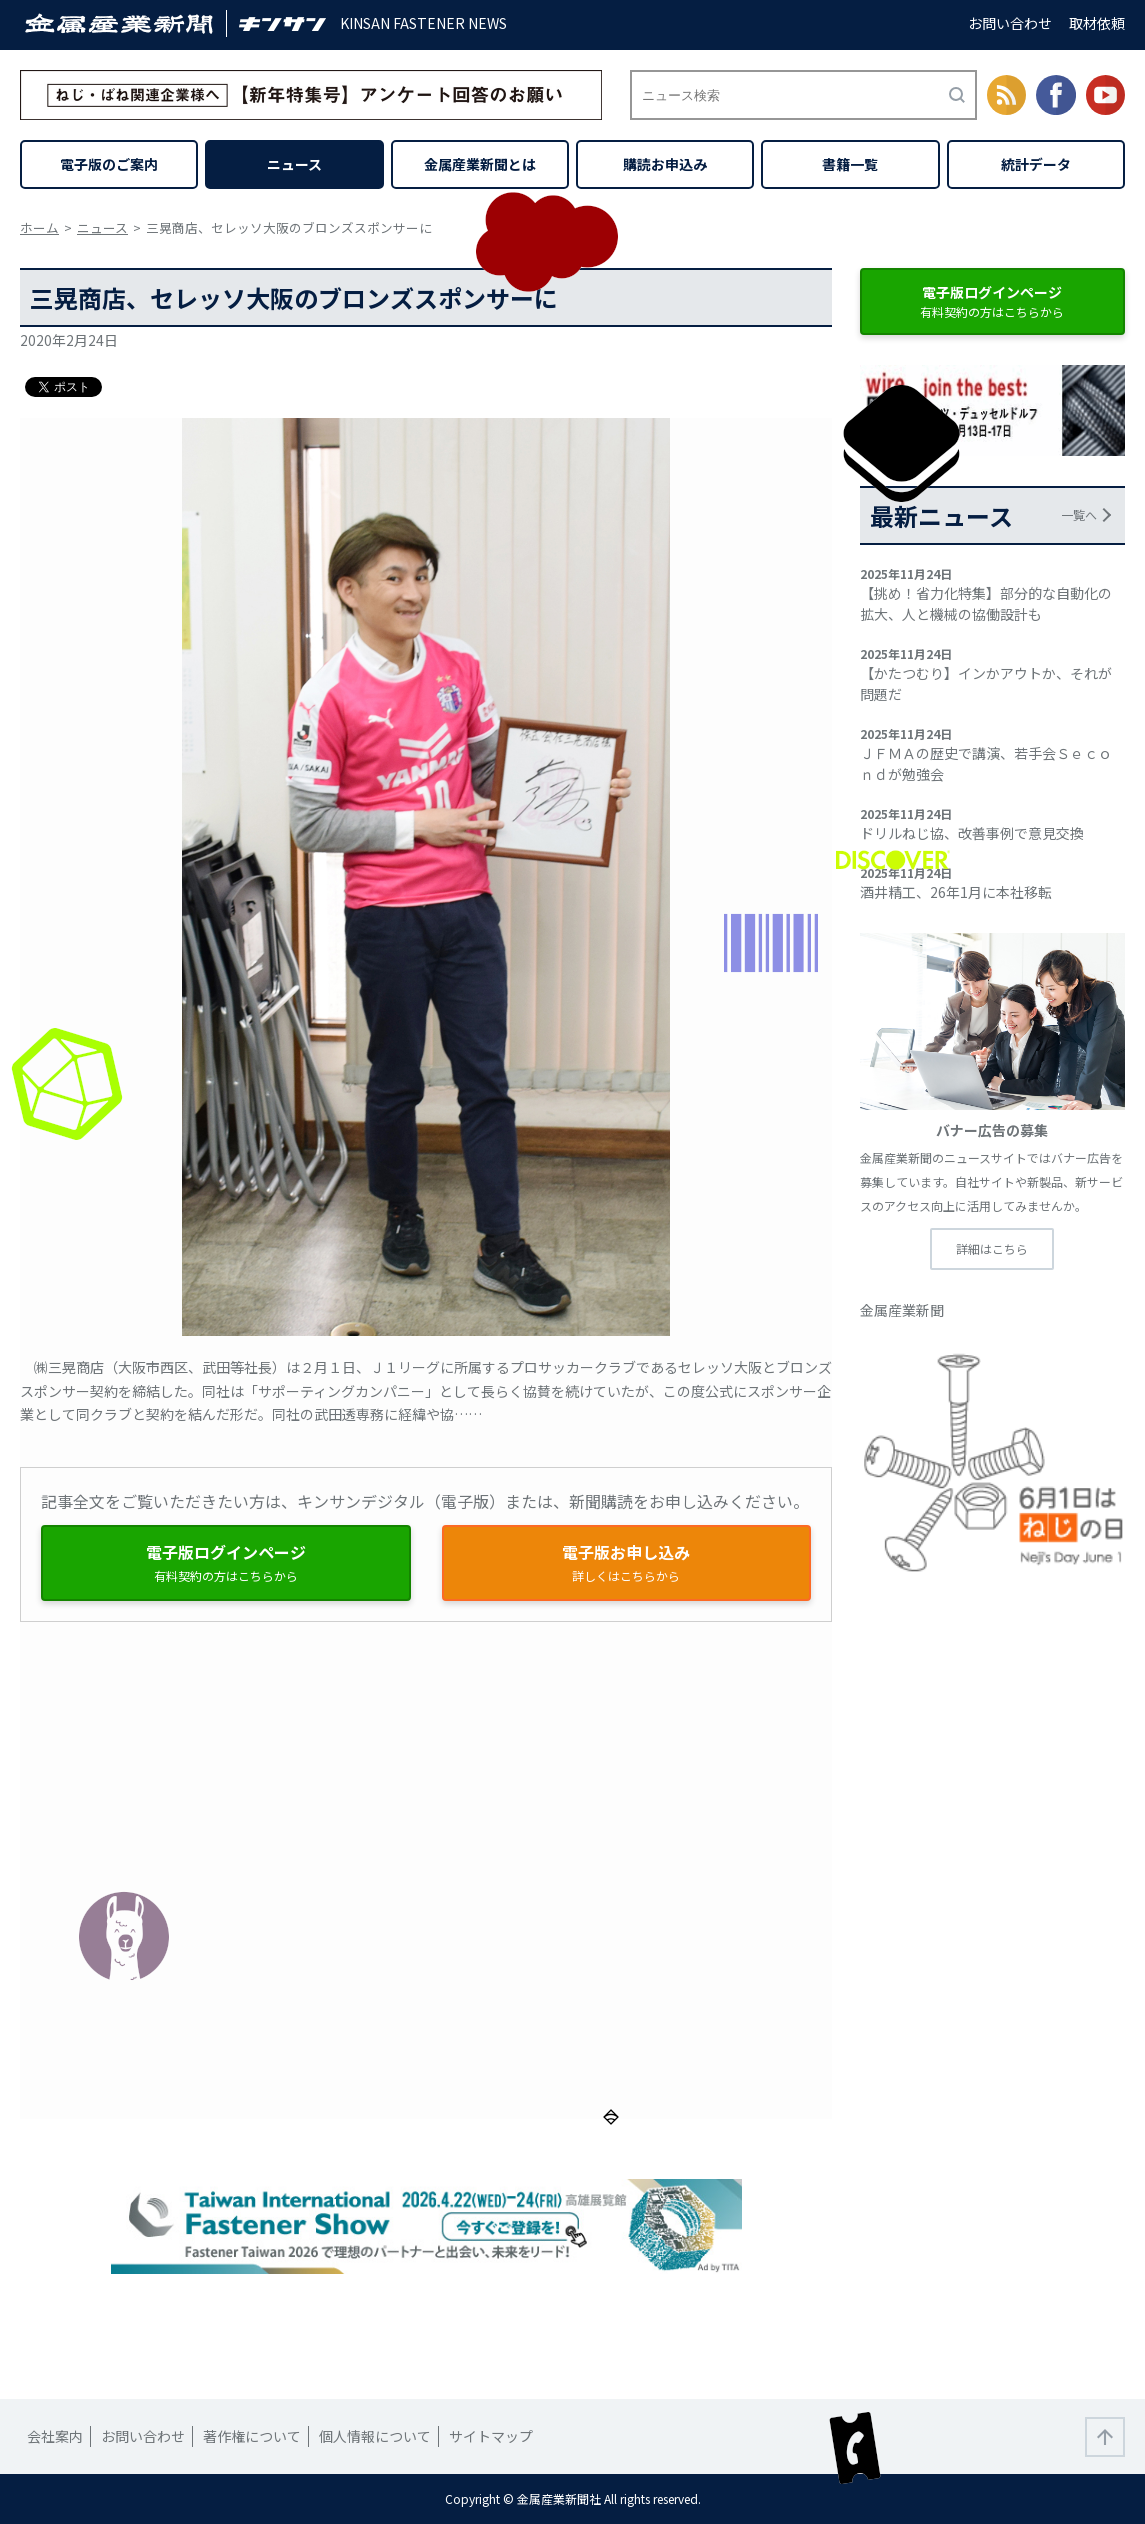  Describe the element at coordinates (547, 242) in the screenshot. I see `open Salesforce CRM app` at that location.